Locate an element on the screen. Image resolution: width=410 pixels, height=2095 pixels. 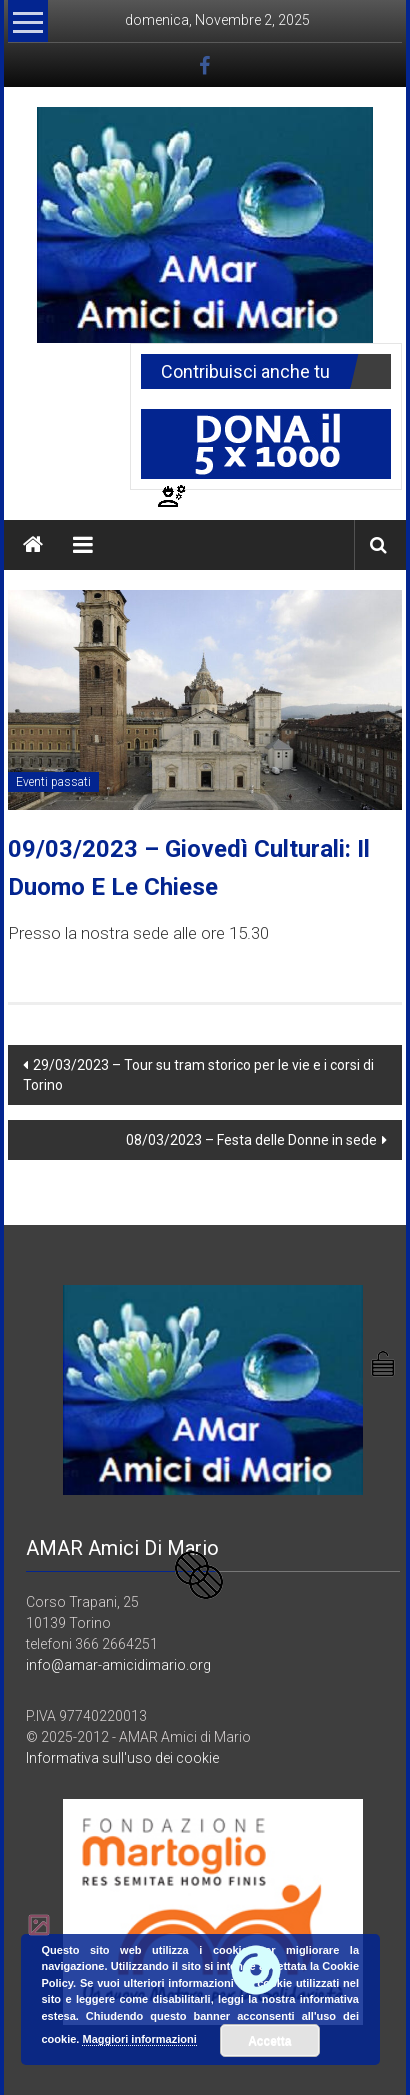
merge or combine selected elements is located at coordinates (199, 1575).